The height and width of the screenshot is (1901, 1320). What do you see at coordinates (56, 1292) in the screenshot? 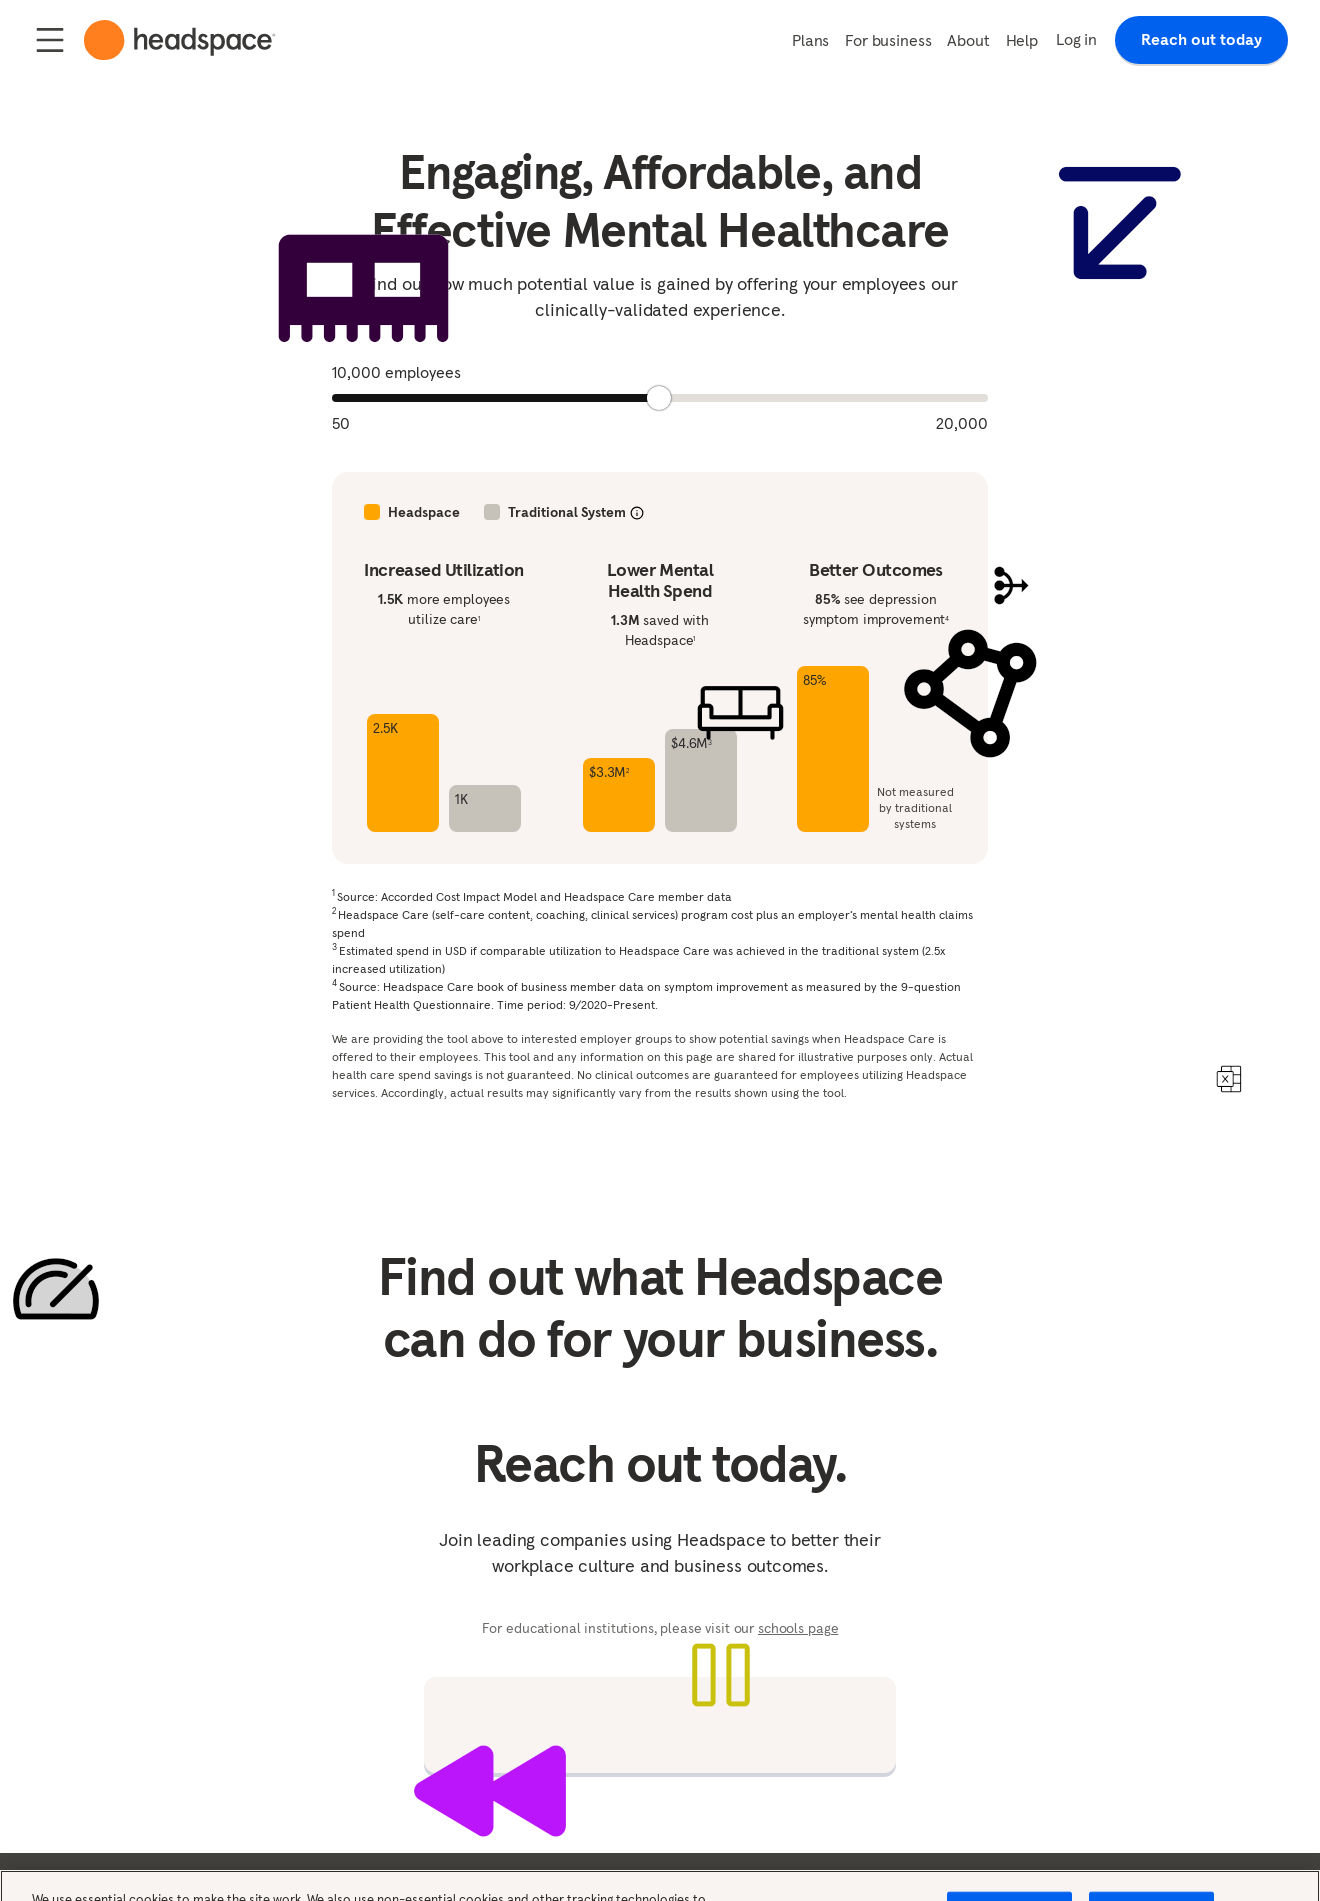
I see `view speed or performance metrics` at bounding box center [56, 1292].